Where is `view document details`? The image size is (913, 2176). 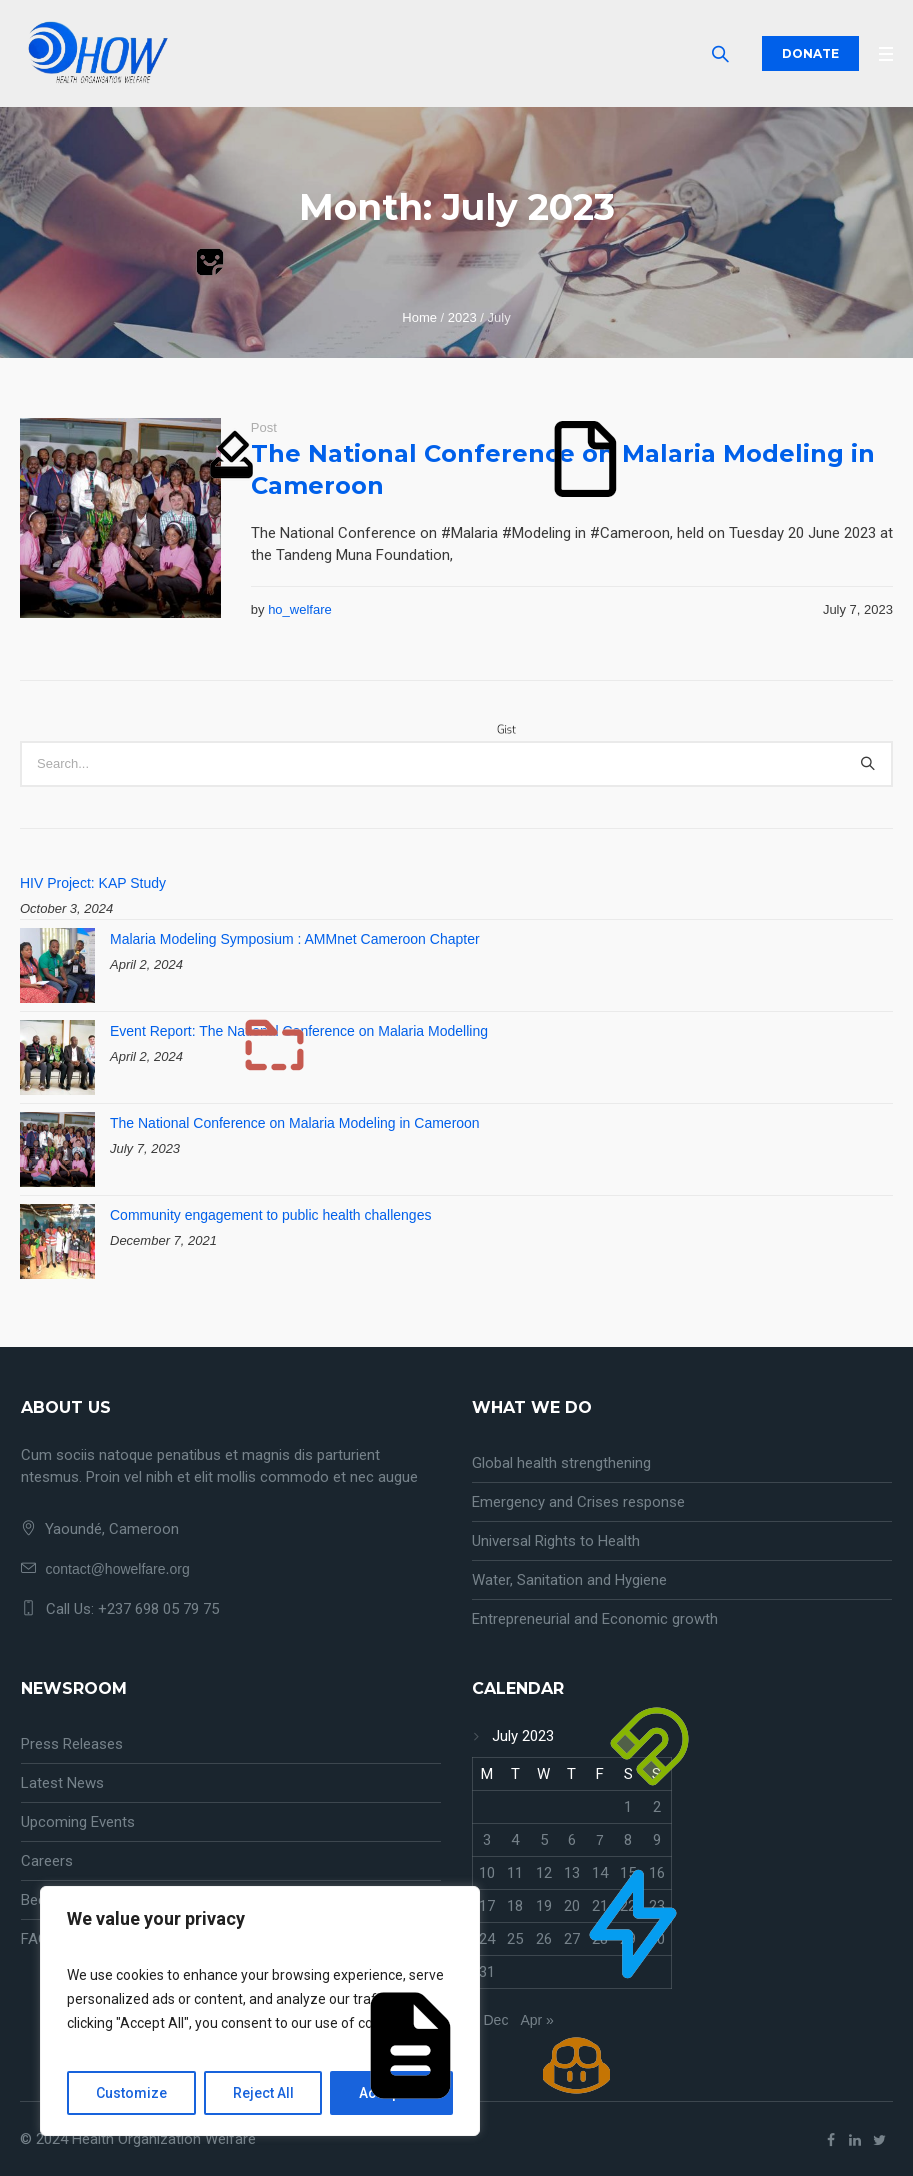
view document details is located at coordinates (410, 2045).